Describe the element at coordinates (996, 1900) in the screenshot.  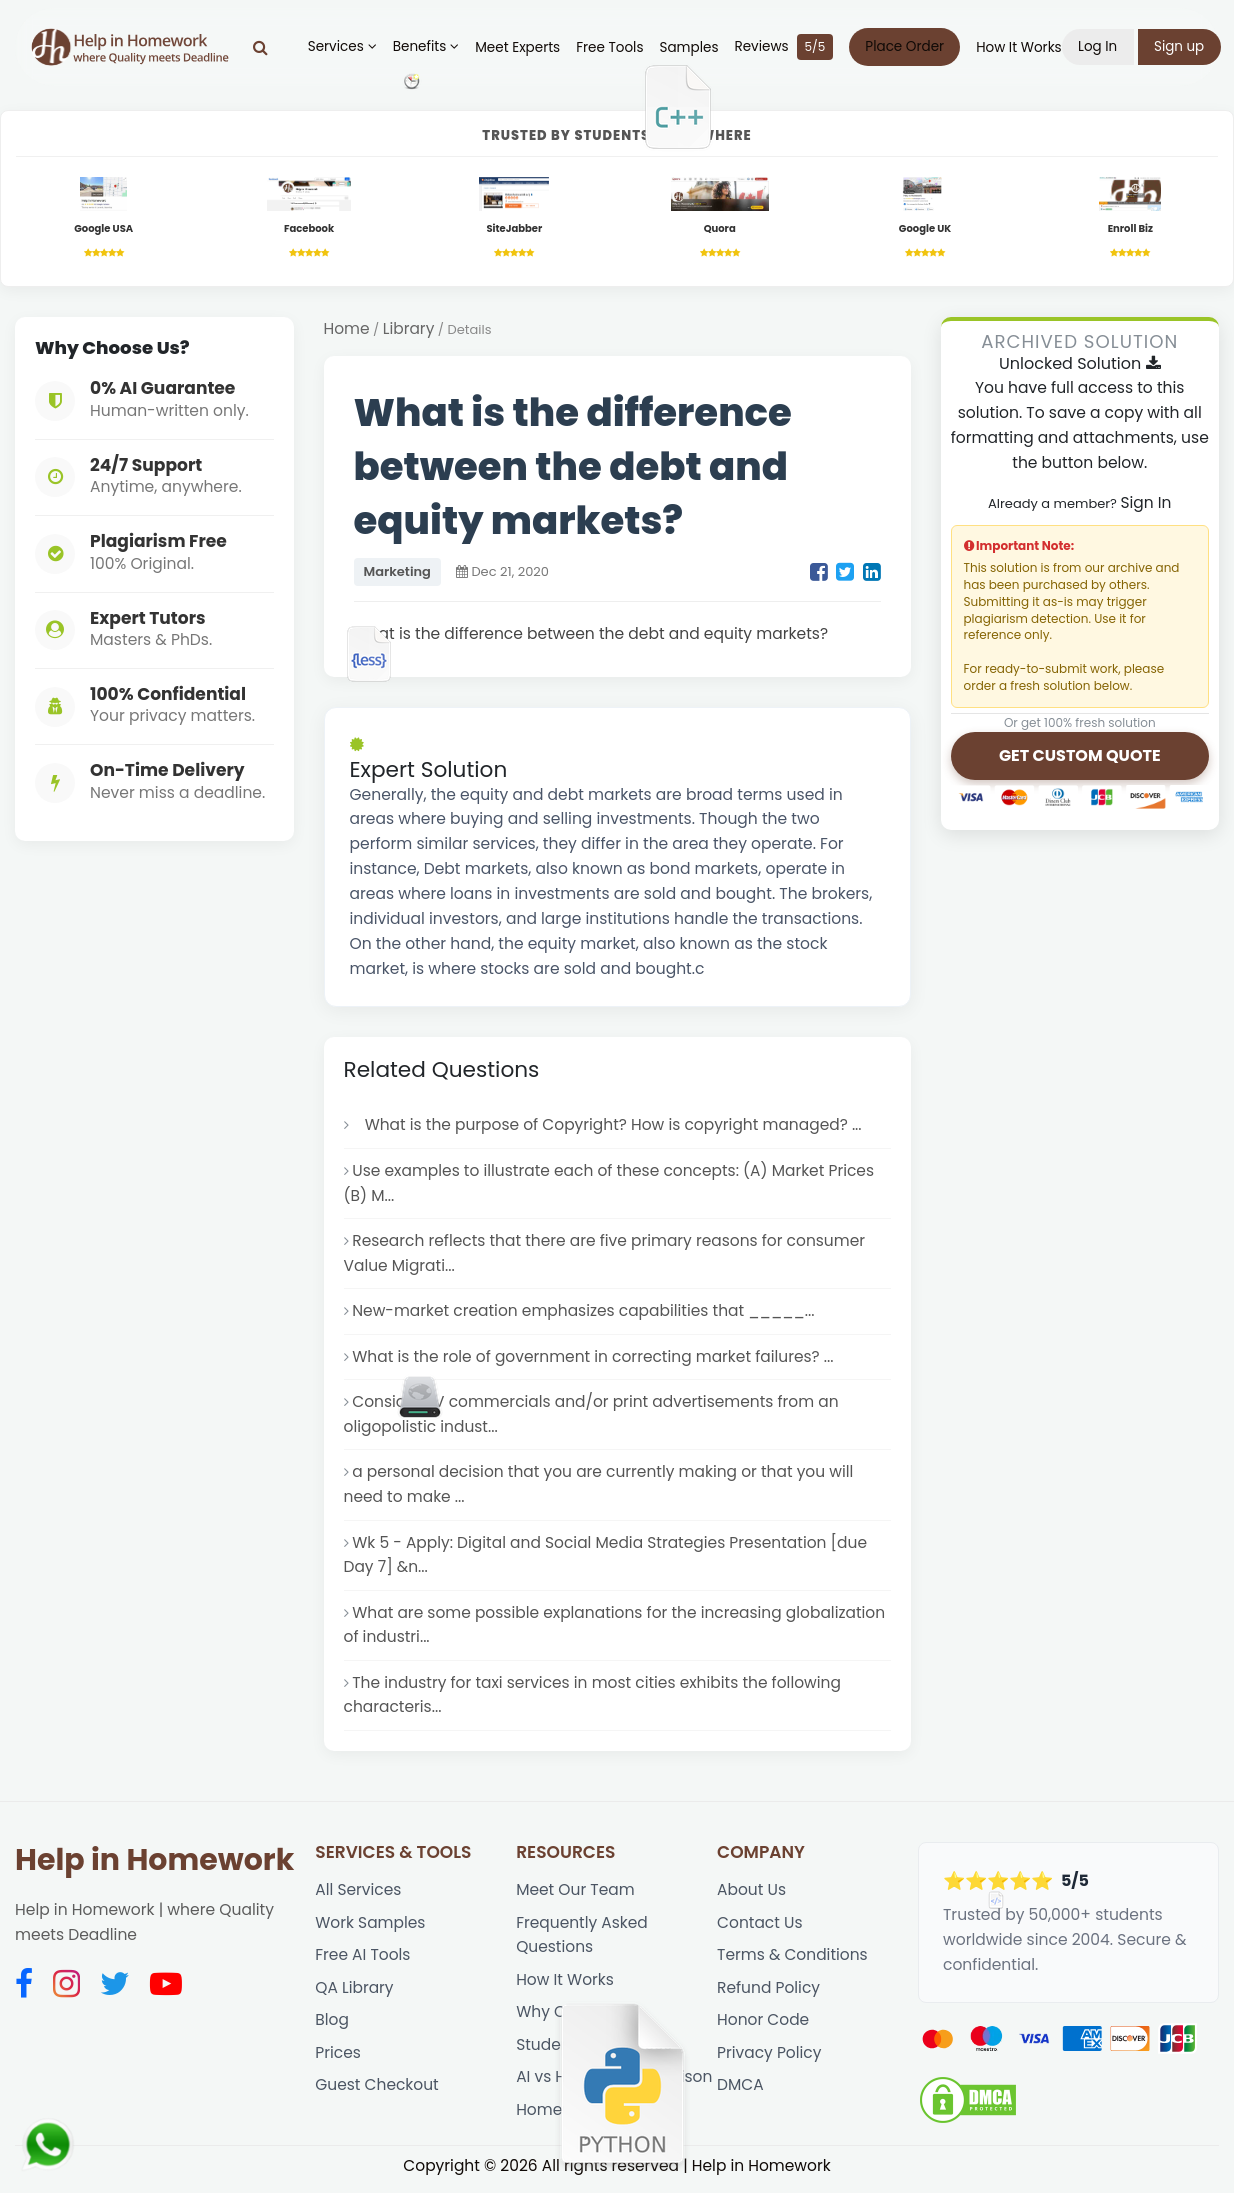
I see `an HTML or code file` at that location.